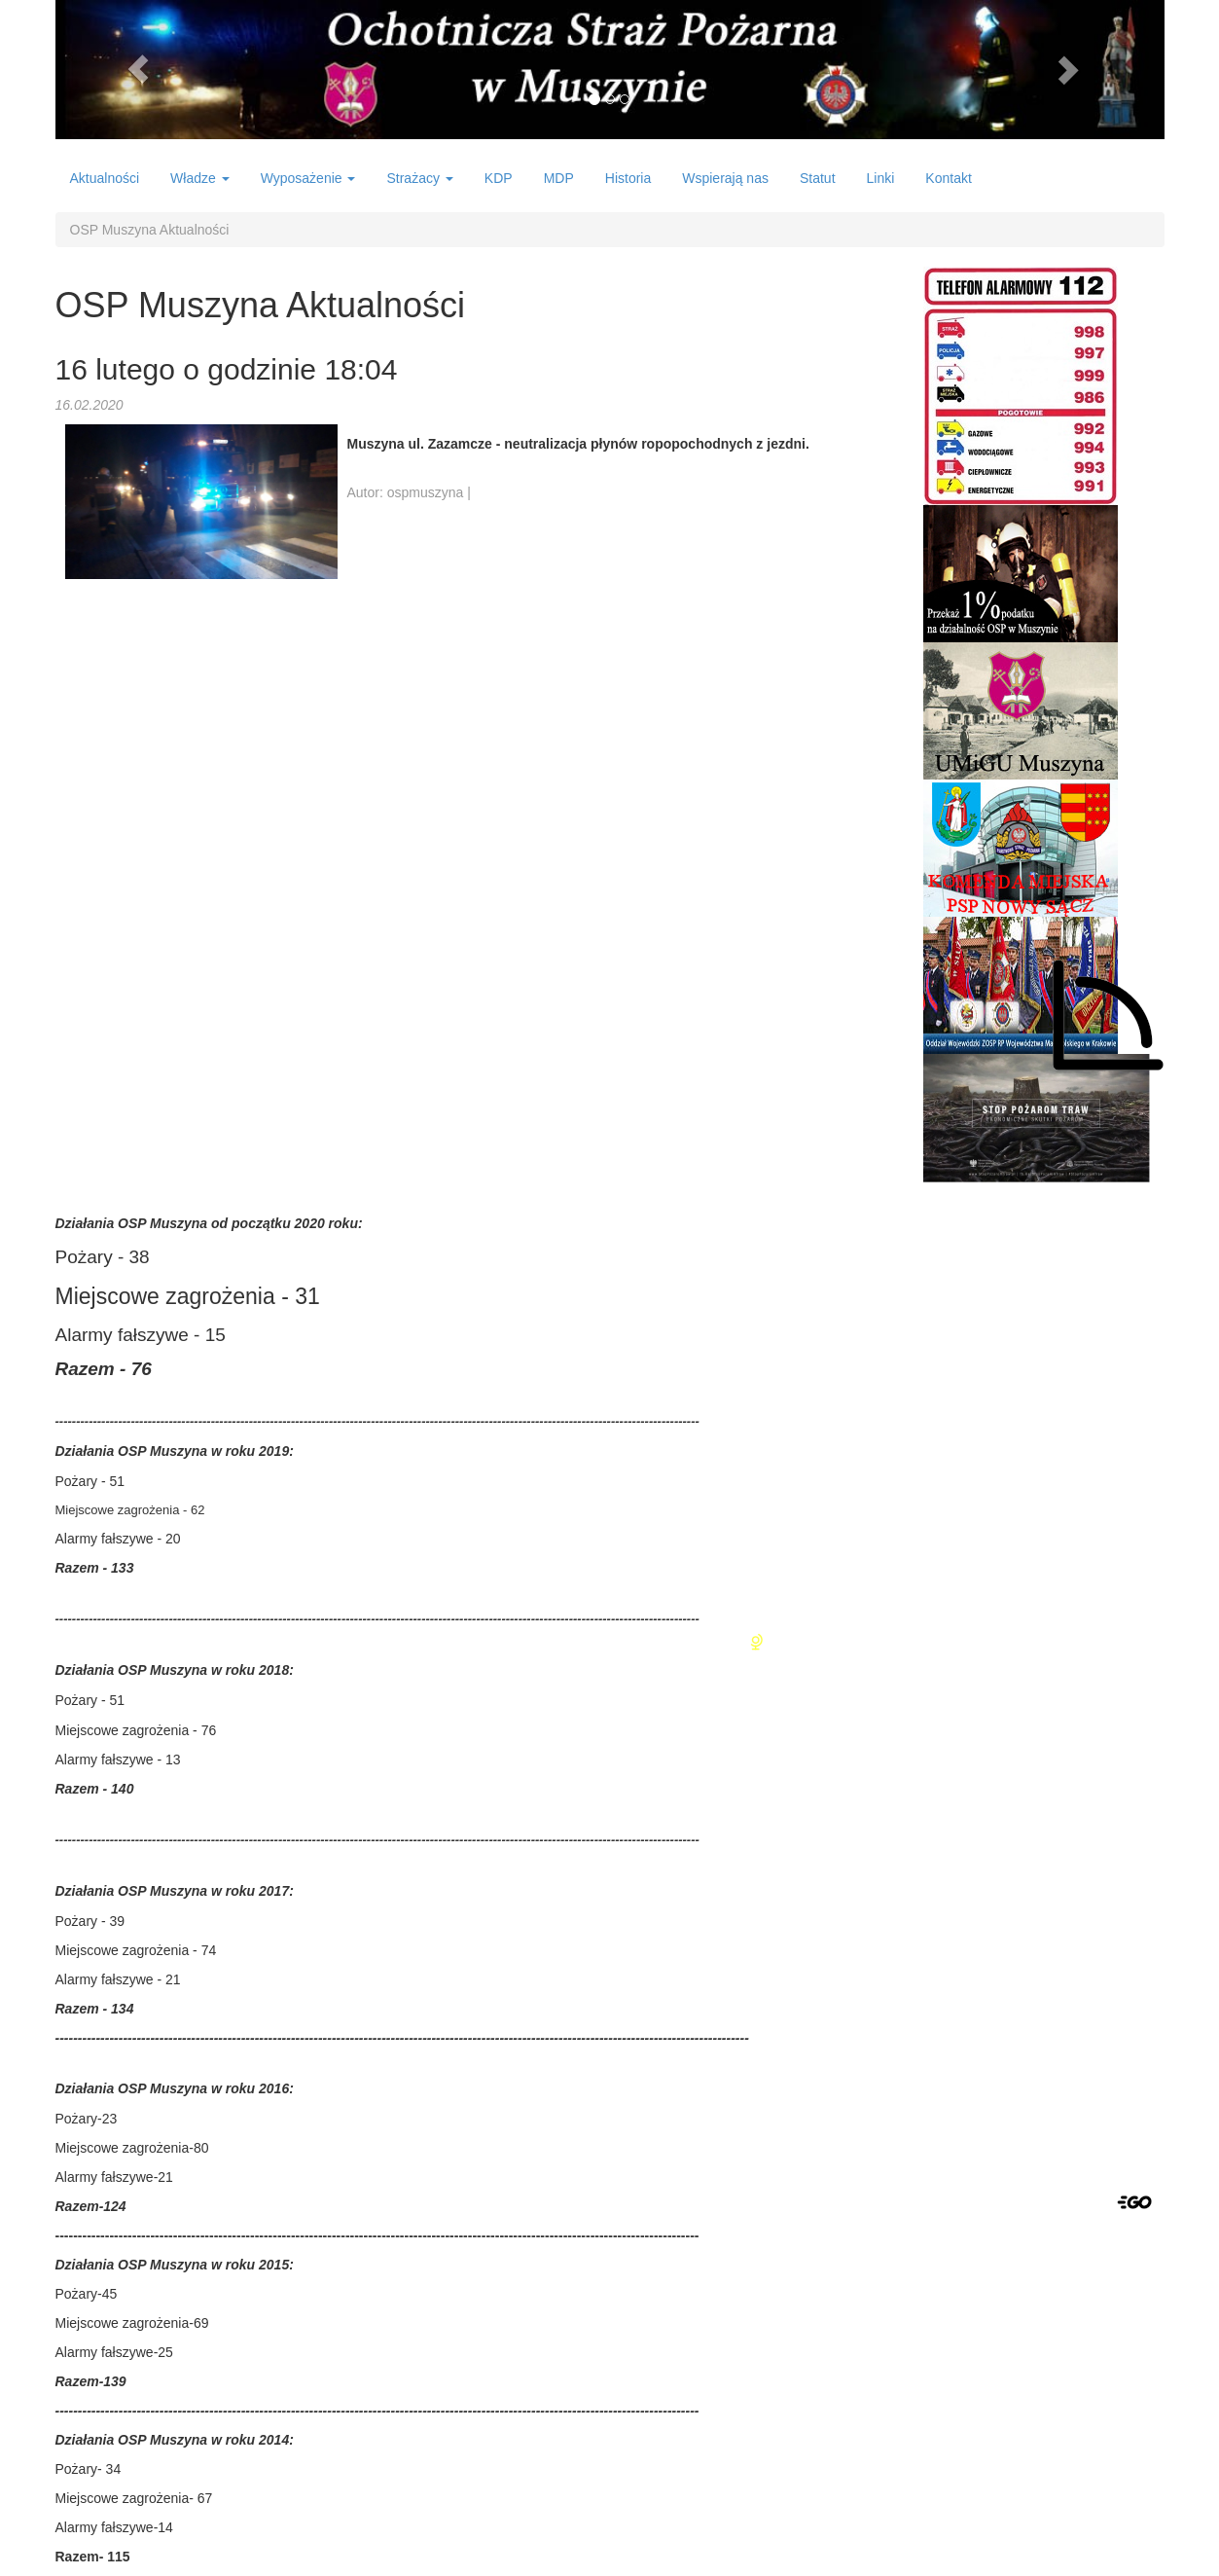  I want to click on go programming language logo, so click(1135, 2202).